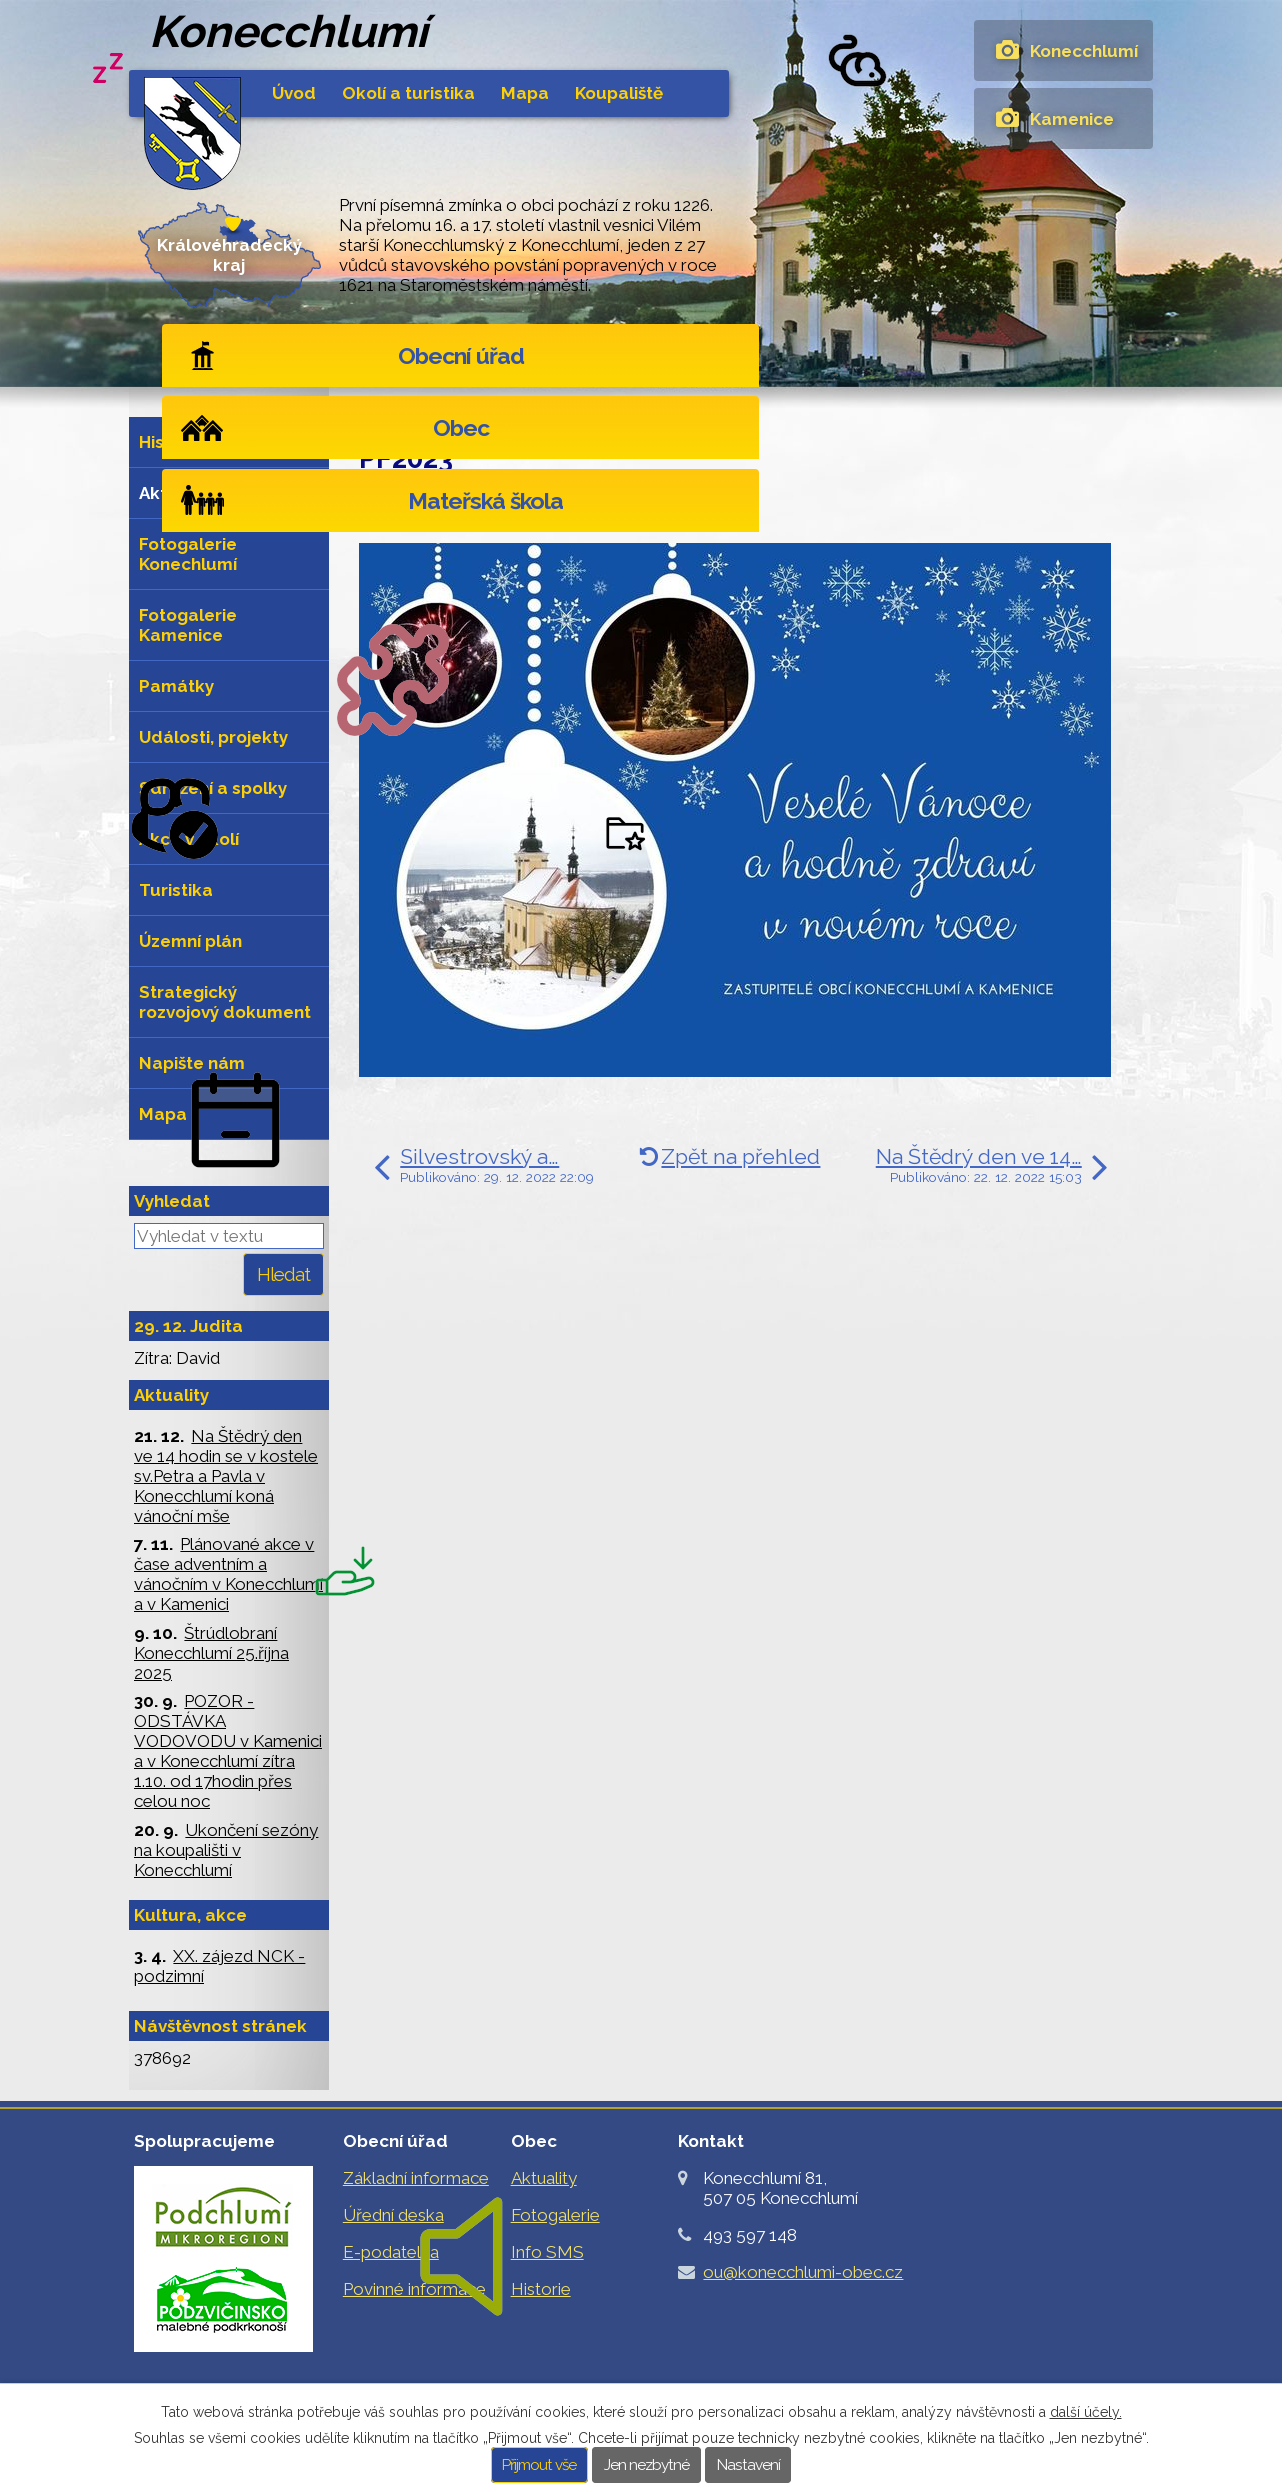 The height and width of the screenshot is (2484, 1282). What do you see at coordinates (175, 816) in the screenshot?
I see `github copilot connection successful` at bounding box center [175, 816].